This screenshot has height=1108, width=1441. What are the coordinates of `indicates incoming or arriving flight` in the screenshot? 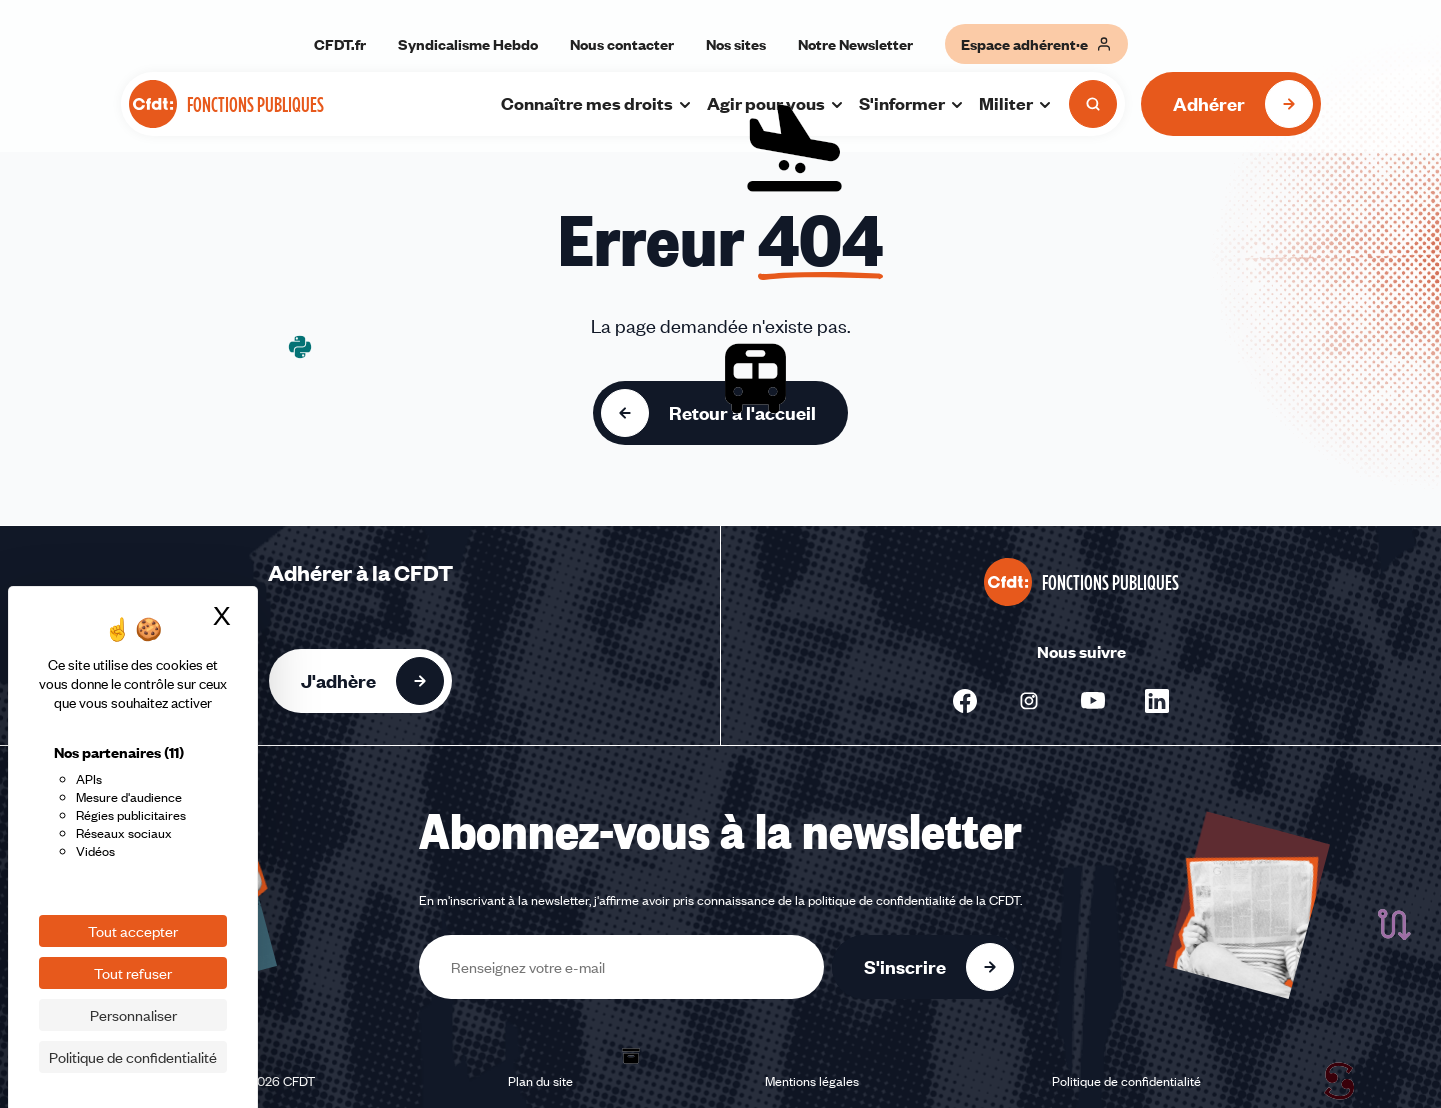 It's located at (794, 149).